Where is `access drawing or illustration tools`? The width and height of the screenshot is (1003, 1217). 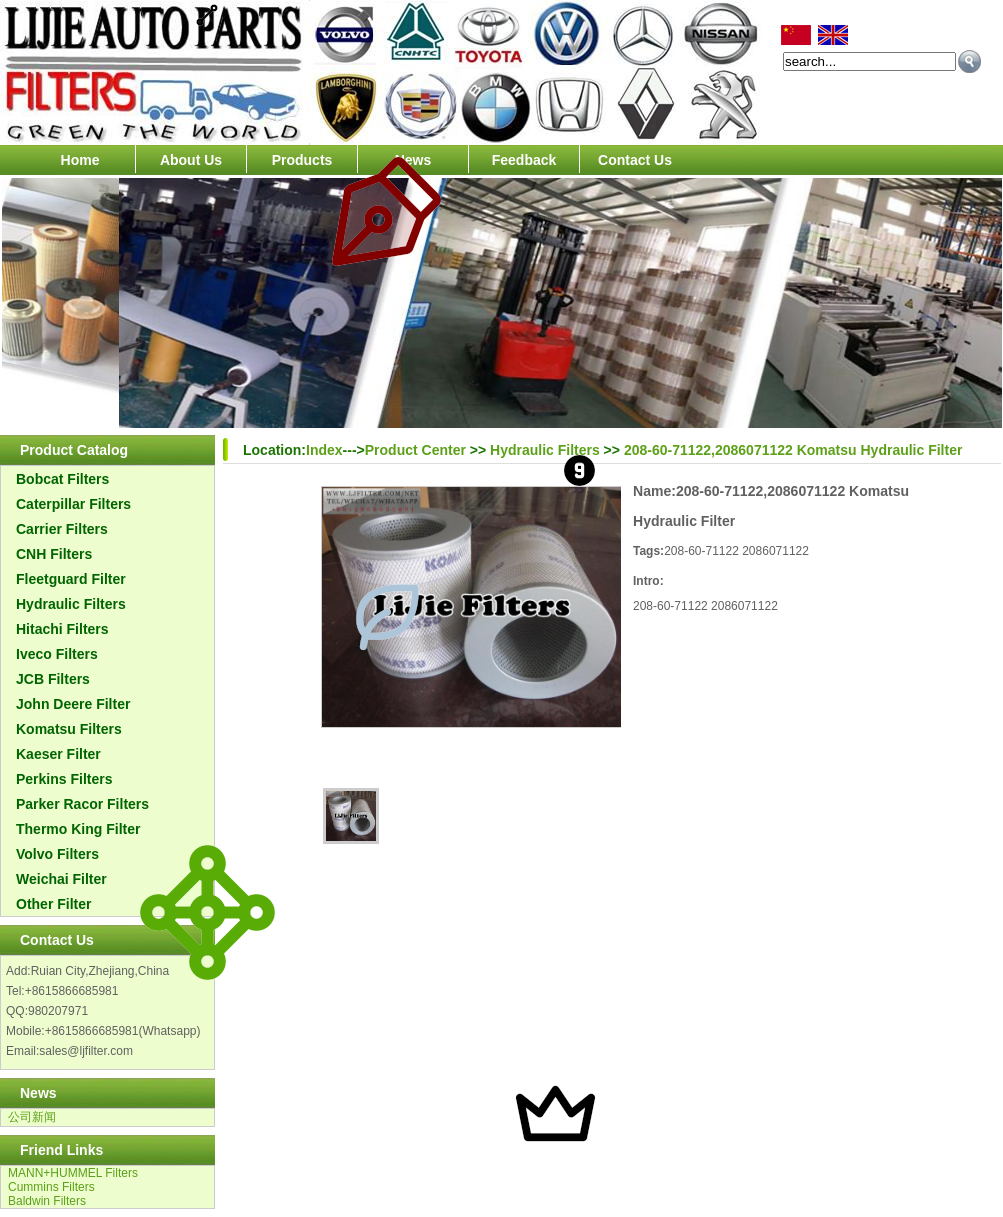
access drawing or illustration tools is located at coordinates (380, 217).